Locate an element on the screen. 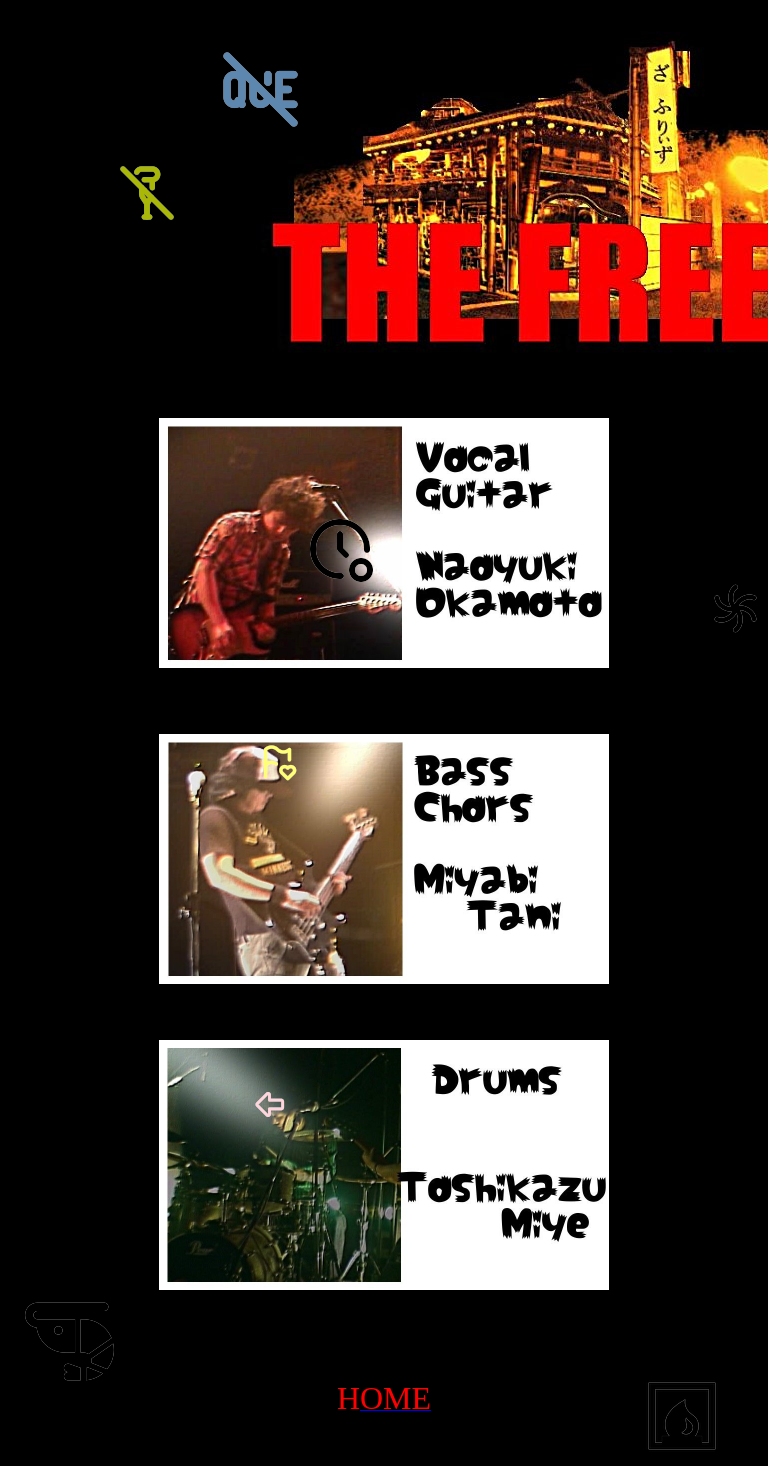  indicates seafood or shellfish menu items is located at coordinates (69, 1341).